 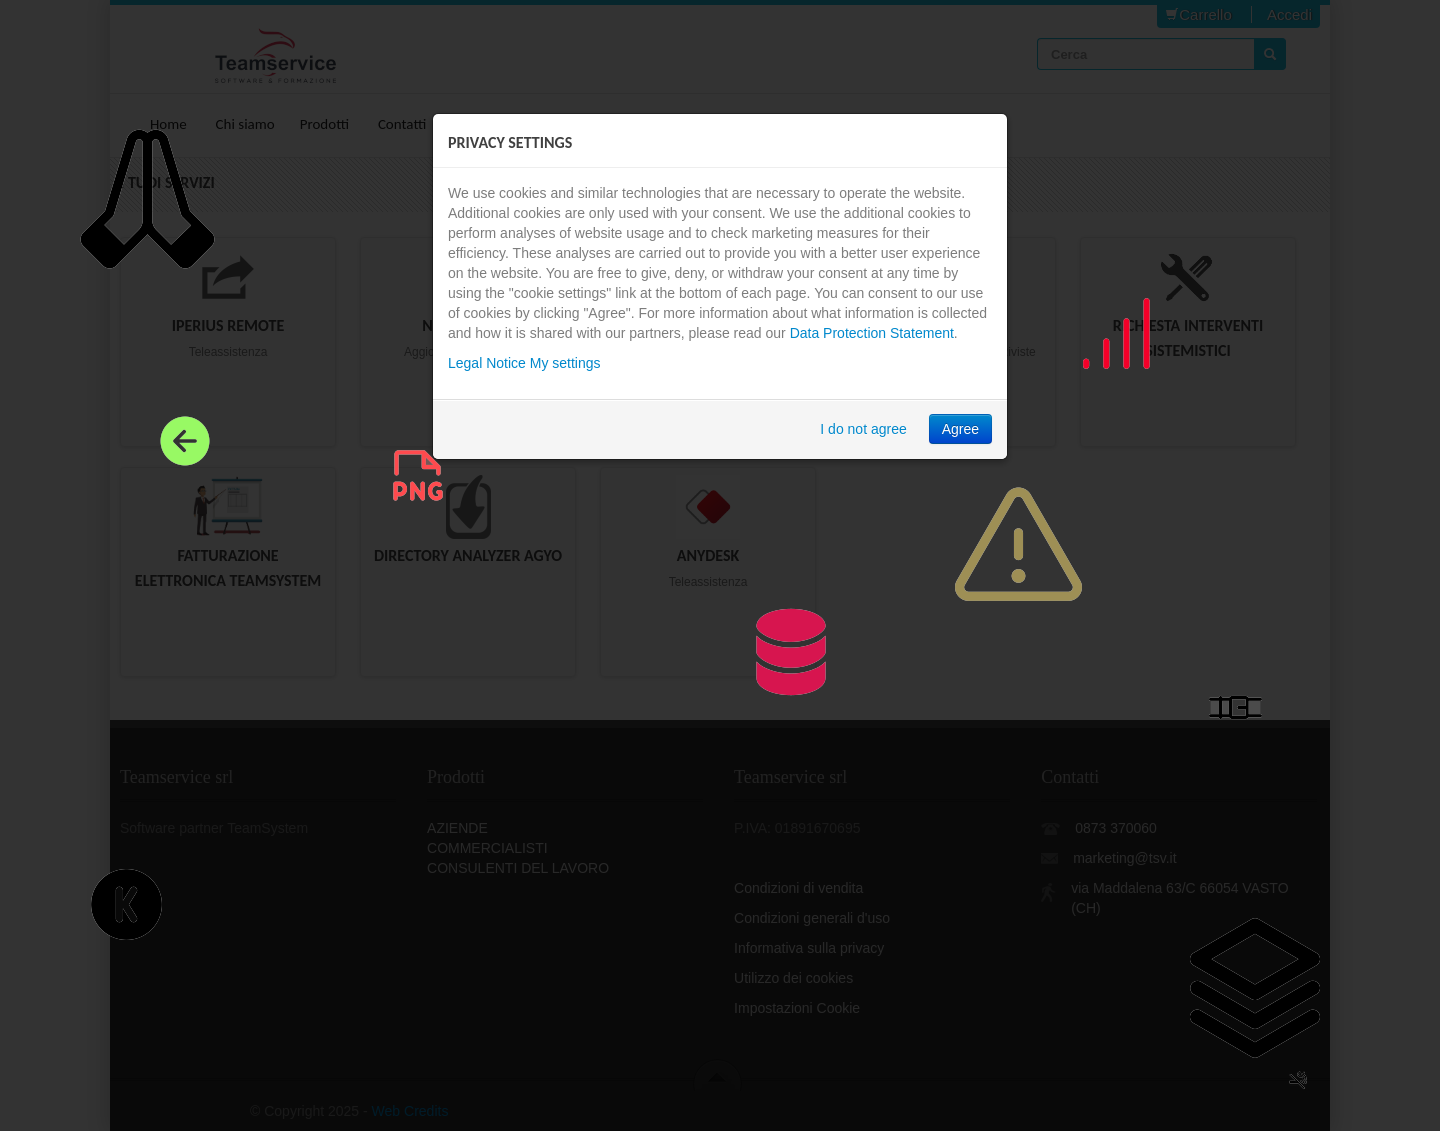 I want to click on express gratitude or thanks, so click(x=147, y=201).